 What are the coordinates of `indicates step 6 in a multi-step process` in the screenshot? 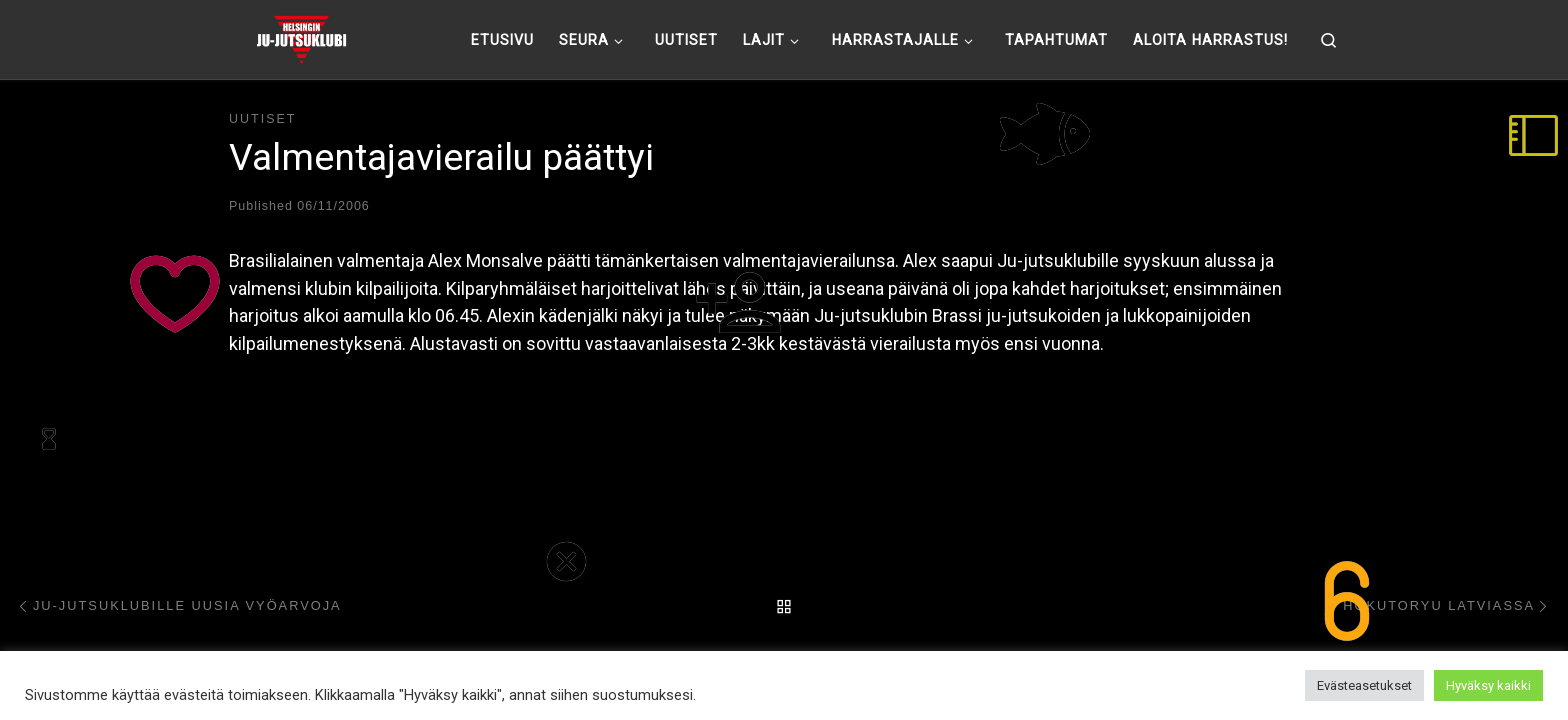 It's located at (1347, 601).